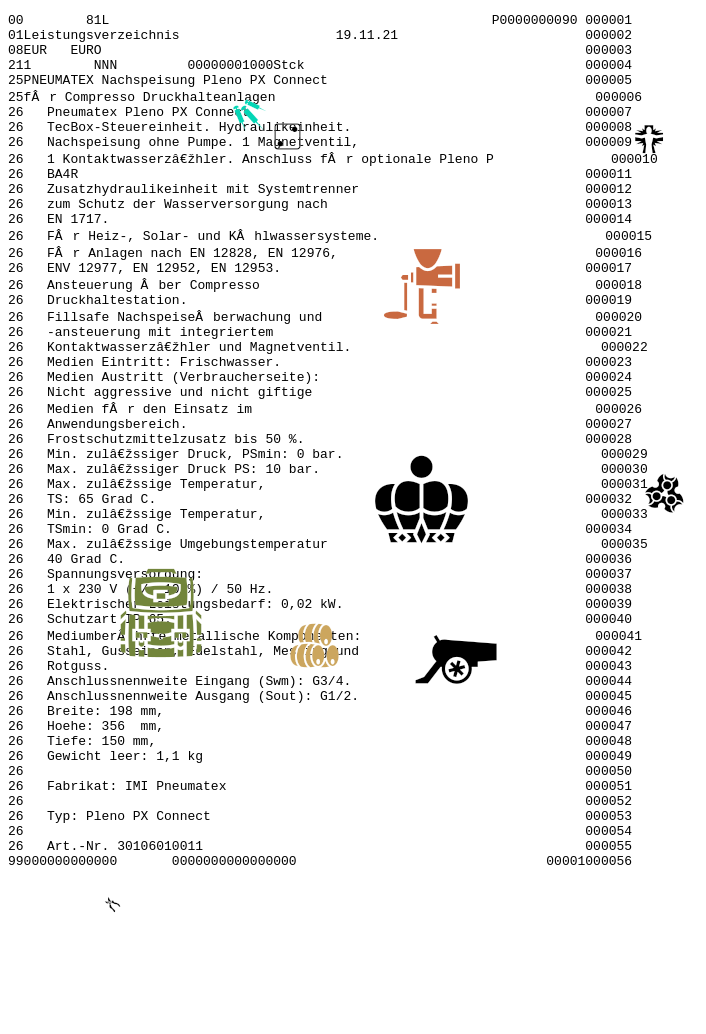  What do you see at coordinates (287, 136) in the screenshot?
I see `roll dice or randomize selection` at bounding box center [287, 136].